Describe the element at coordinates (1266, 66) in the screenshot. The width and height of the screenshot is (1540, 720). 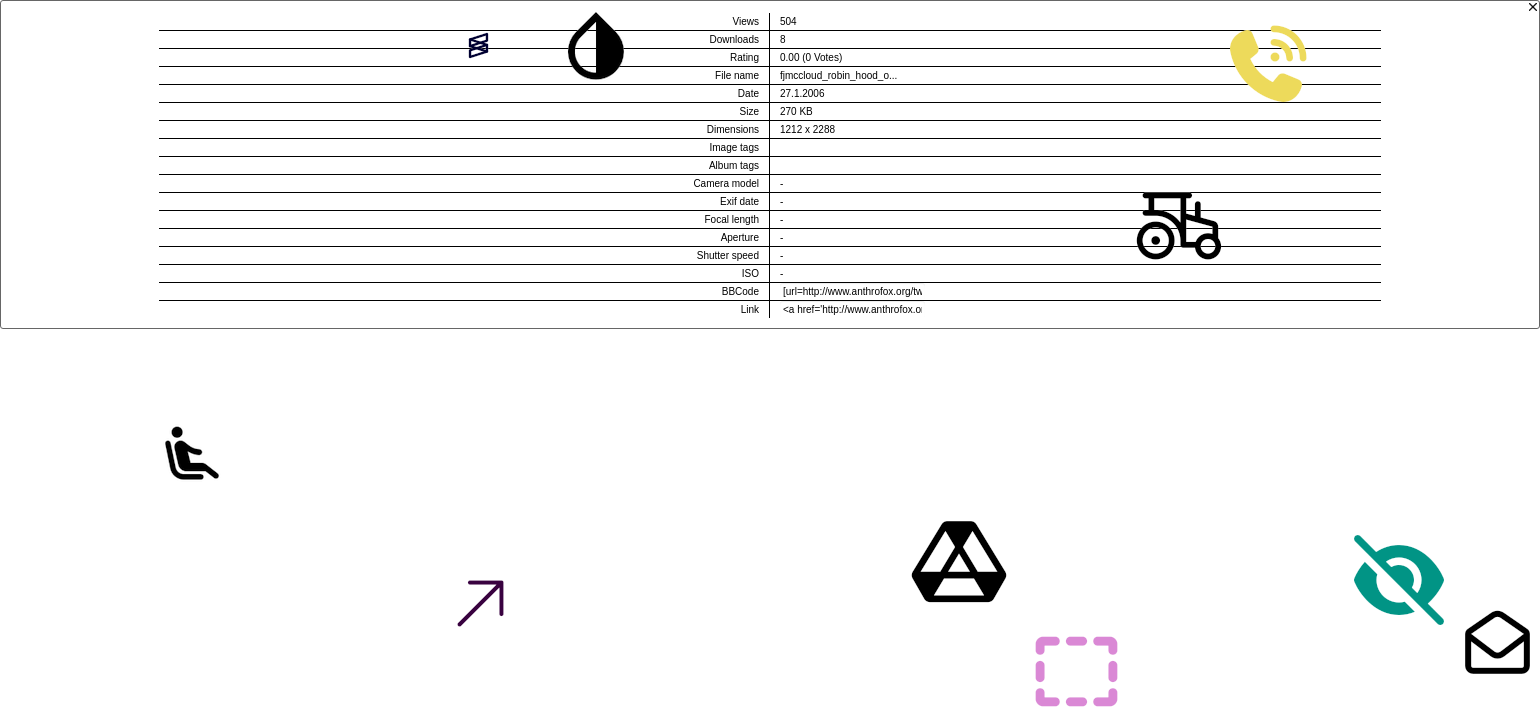
I see `adjust call volume settings` at that location.